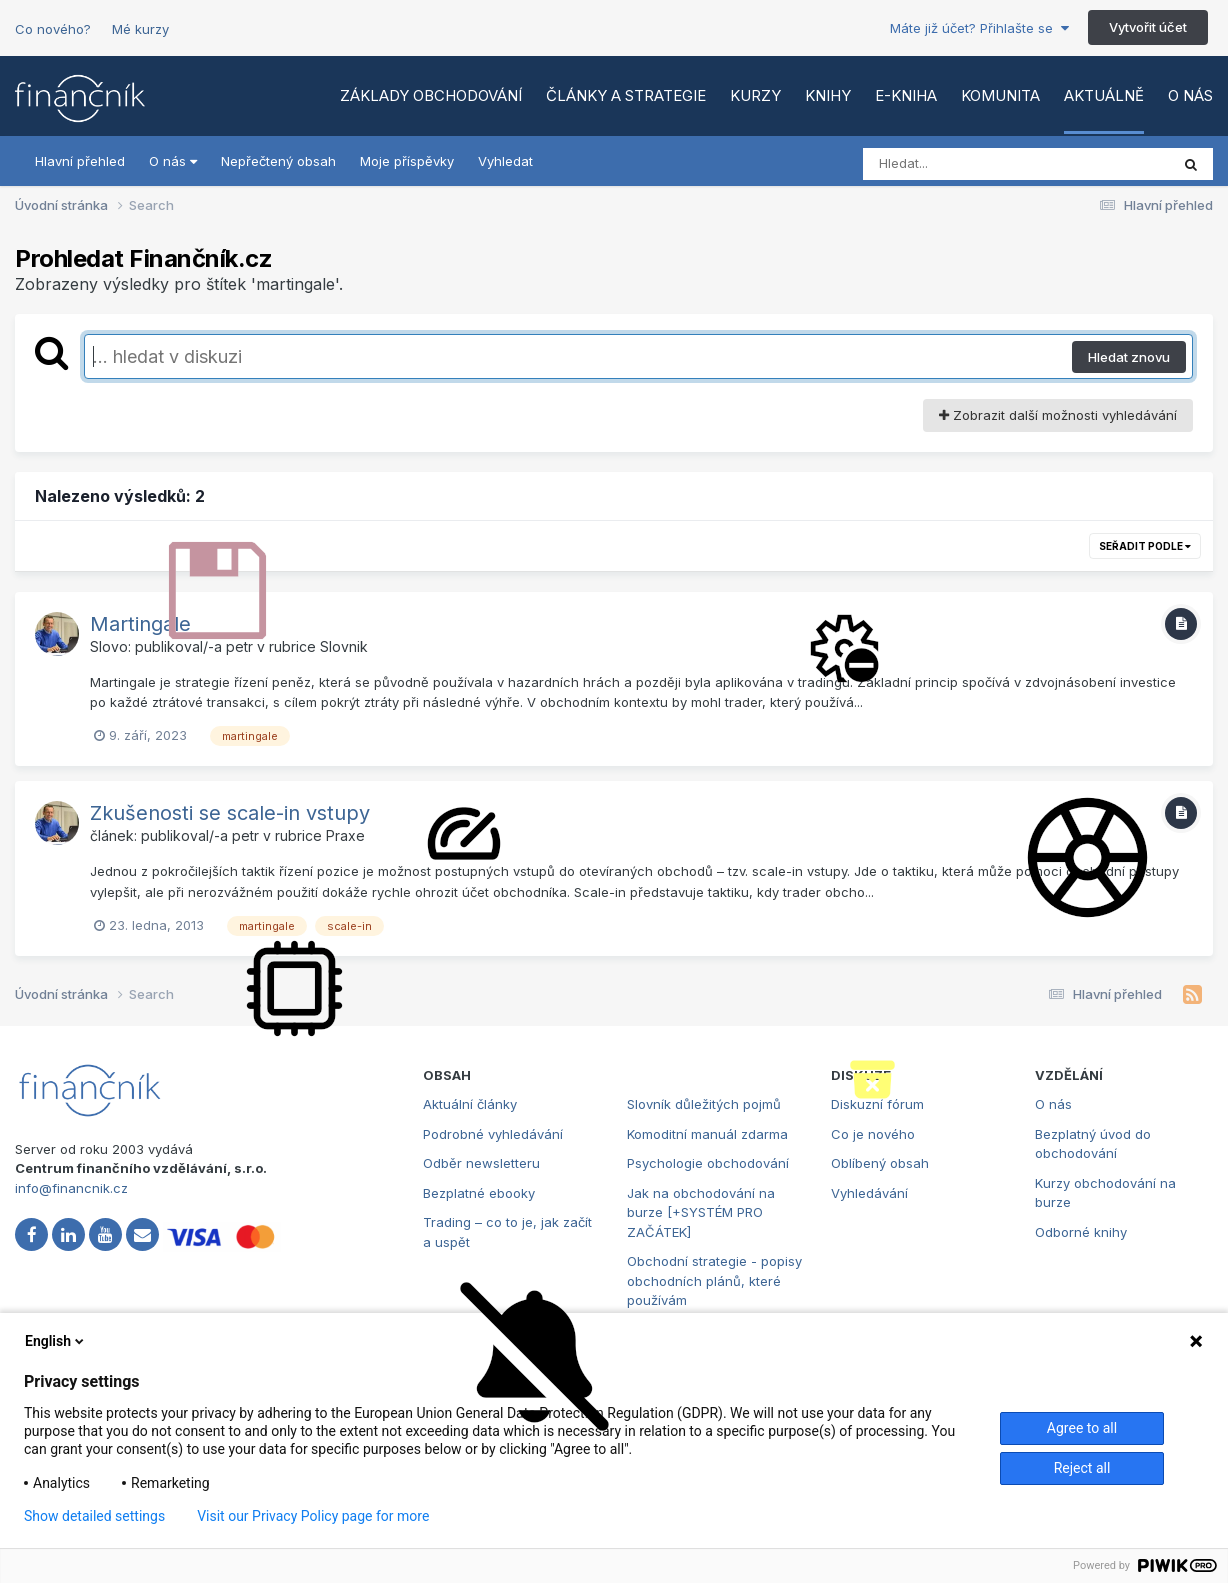 The height and width of the screenshot is (1583, 1228). Describe the element at coordinates (464, 836) in the screenshot. I see `view performance or speed metrics` at that location.